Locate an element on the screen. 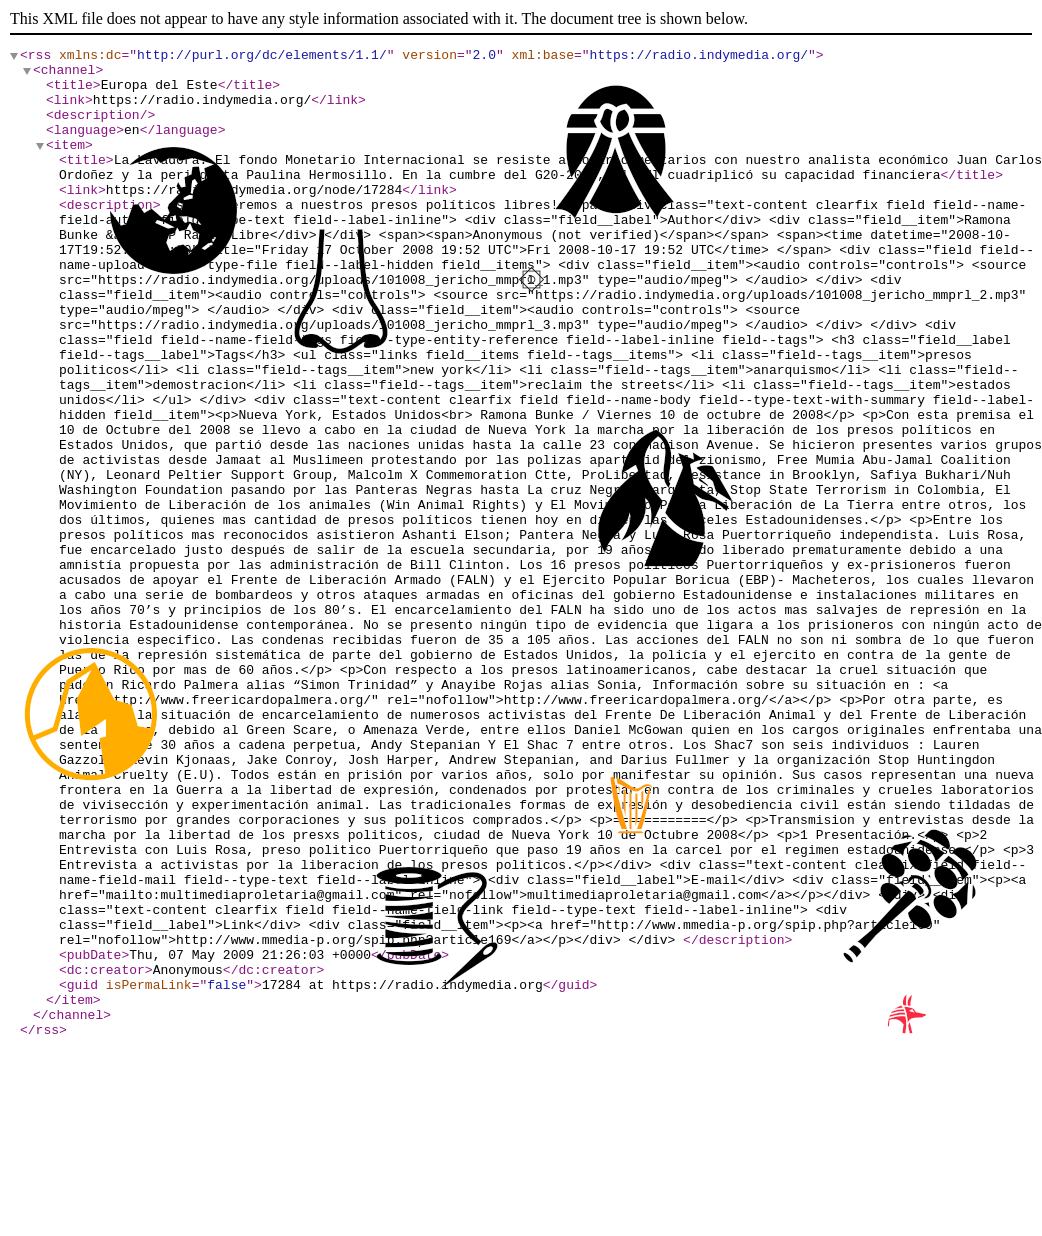 This screenshot has height=1236, width=1042. access nose or smell-related settings is located at coordinates (341, 289).